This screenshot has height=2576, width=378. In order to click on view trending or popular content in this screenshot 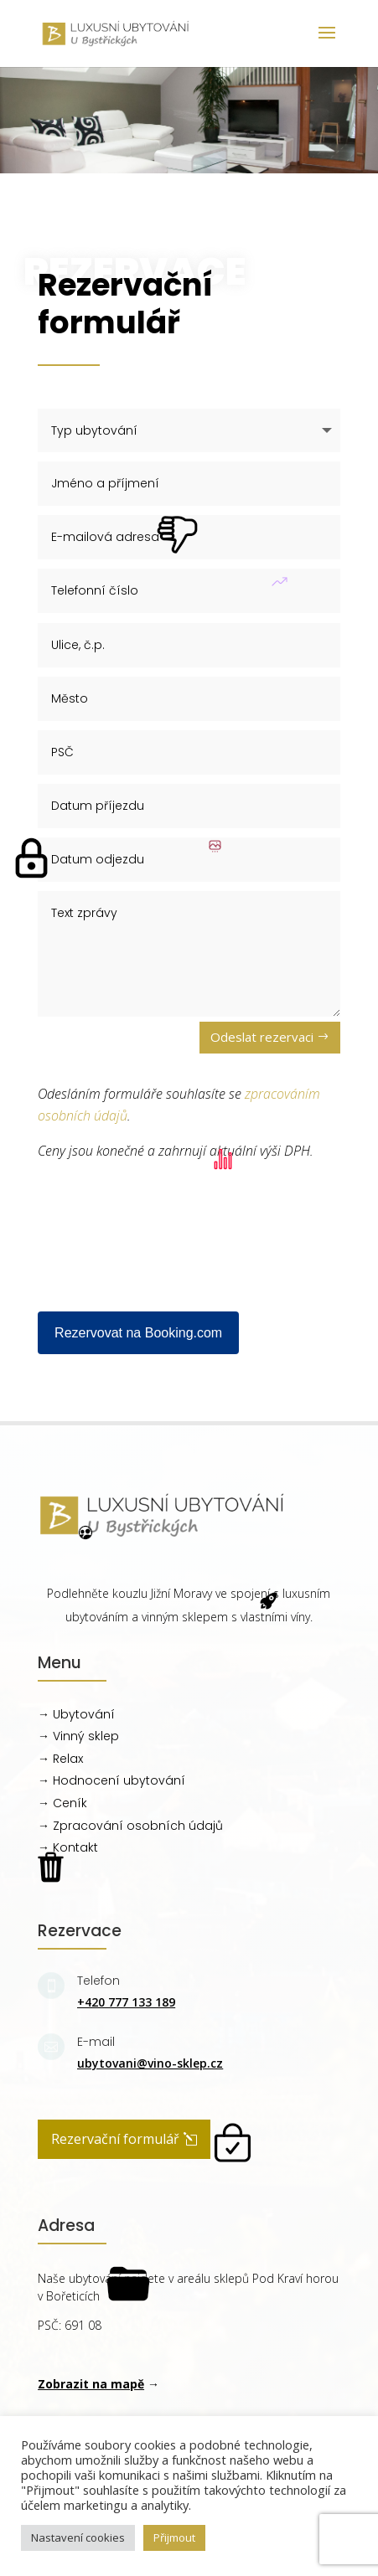, I will do `click(279, 581)`.